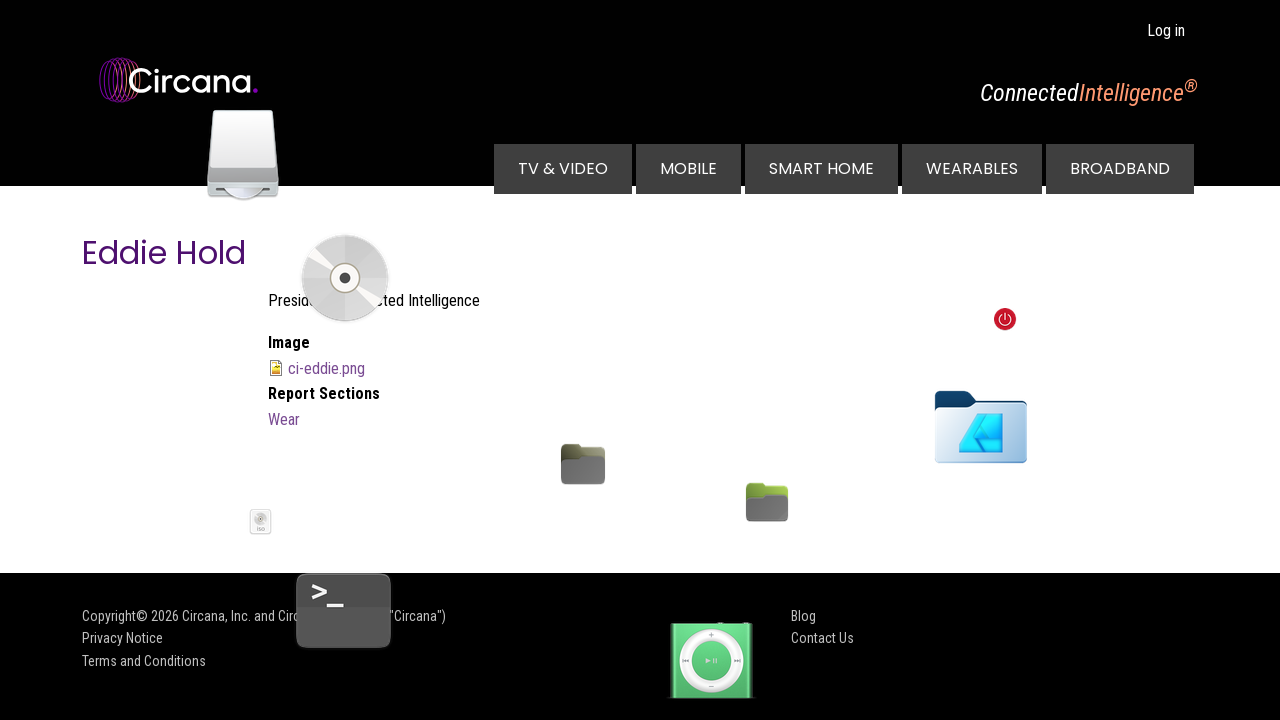 Image resolution: width=1280 pixels, height=720 pixels. What do you see at coordinates (343, 610) in the screenshot?
I see `open the terminal application` at bounding box center [343, 610].